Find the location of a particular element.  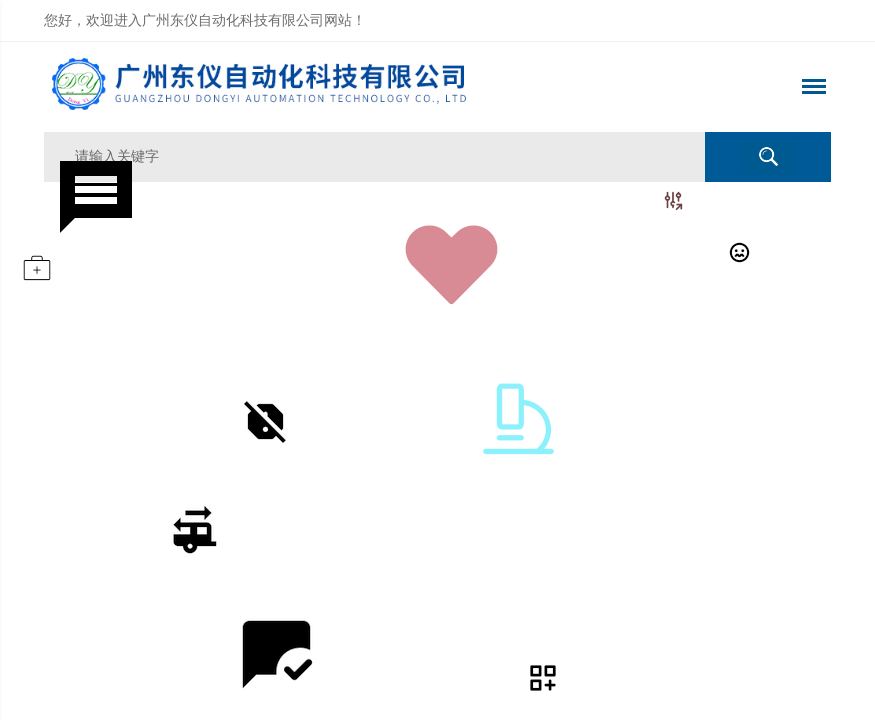

disable or turn off reporting is located at coordinates (265, 421).